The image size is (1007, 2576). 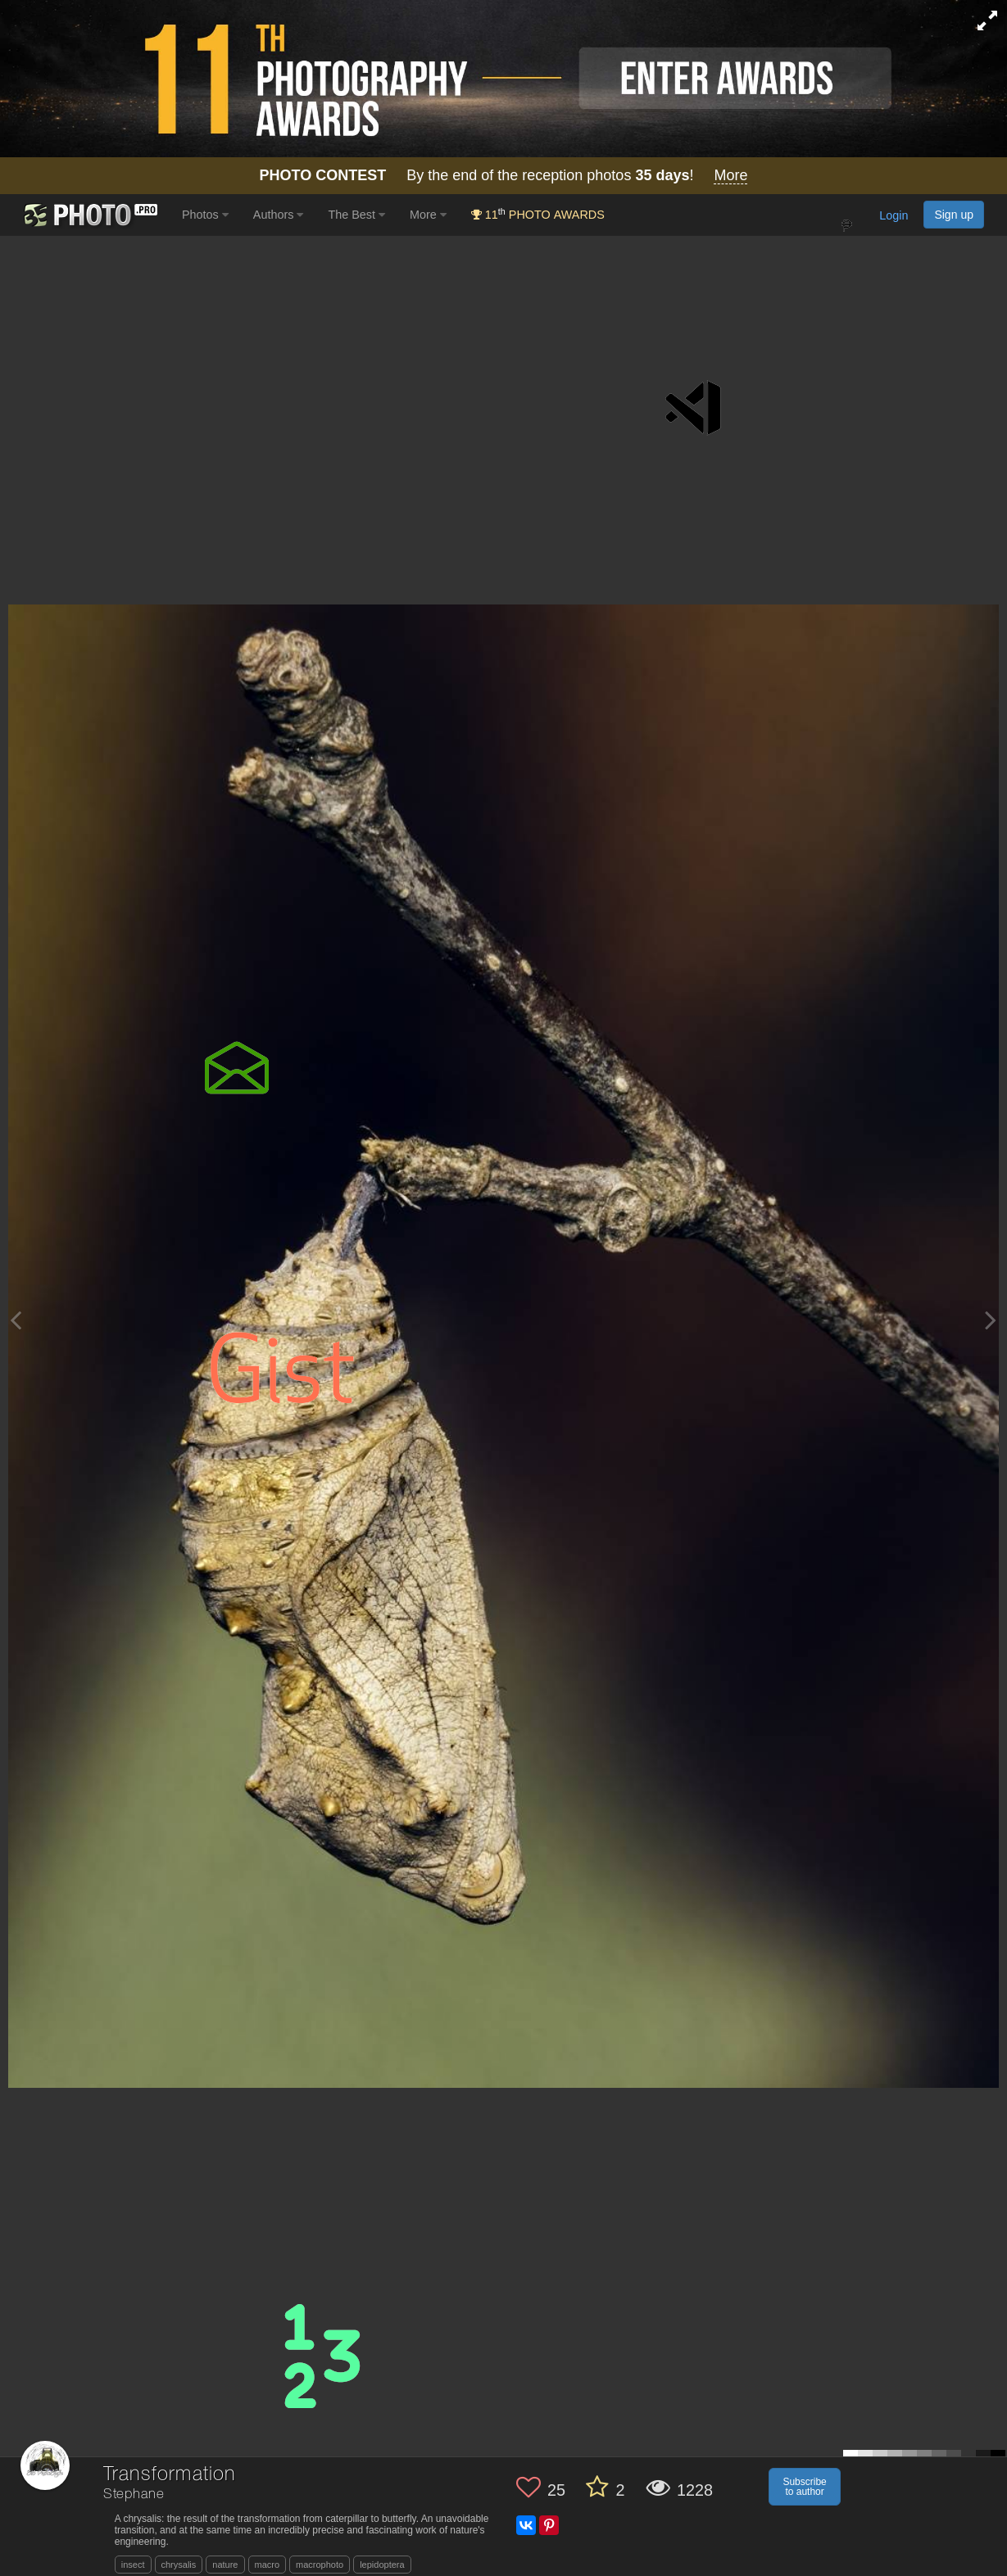 I want to click on open github gist to share code snippets, so click(x=284, y=1367).